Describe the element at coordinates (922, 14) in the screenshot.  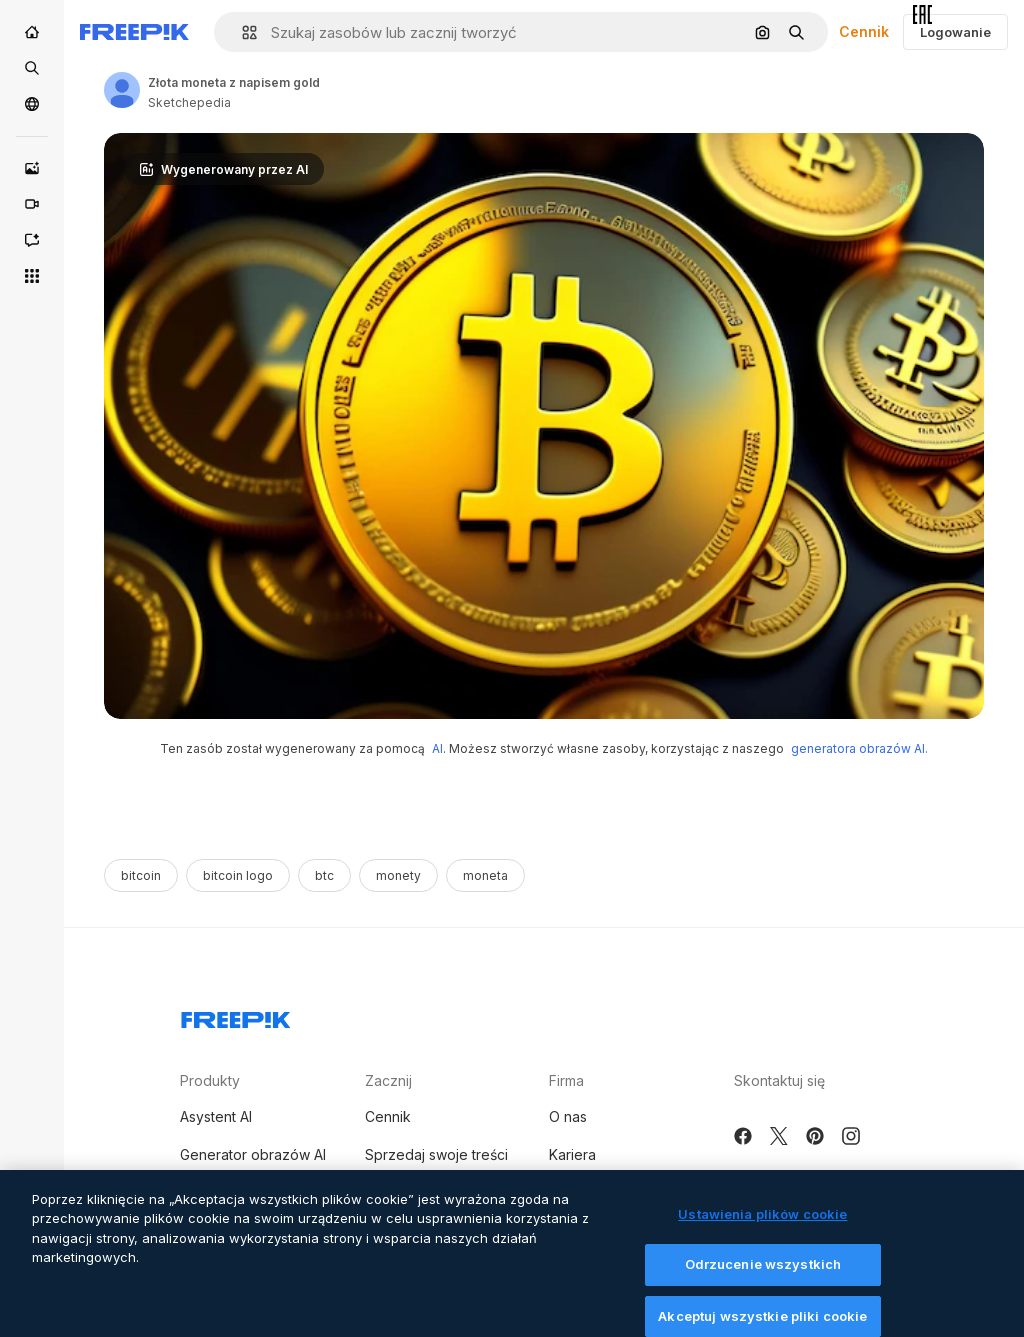
I see `EAC (Eurasian Conformity) certification mark` at that location.